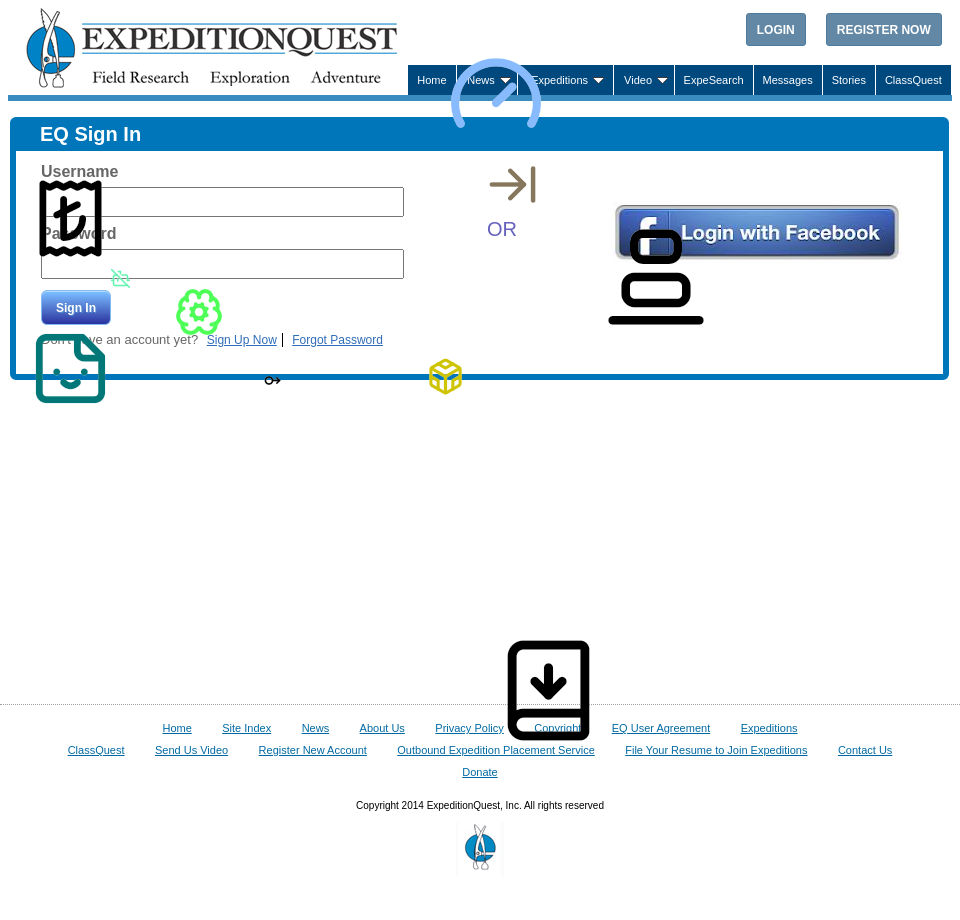  Describe the element at coordinates (70, 368) in the screenshot. I see `add a sticker to your message` at that location.